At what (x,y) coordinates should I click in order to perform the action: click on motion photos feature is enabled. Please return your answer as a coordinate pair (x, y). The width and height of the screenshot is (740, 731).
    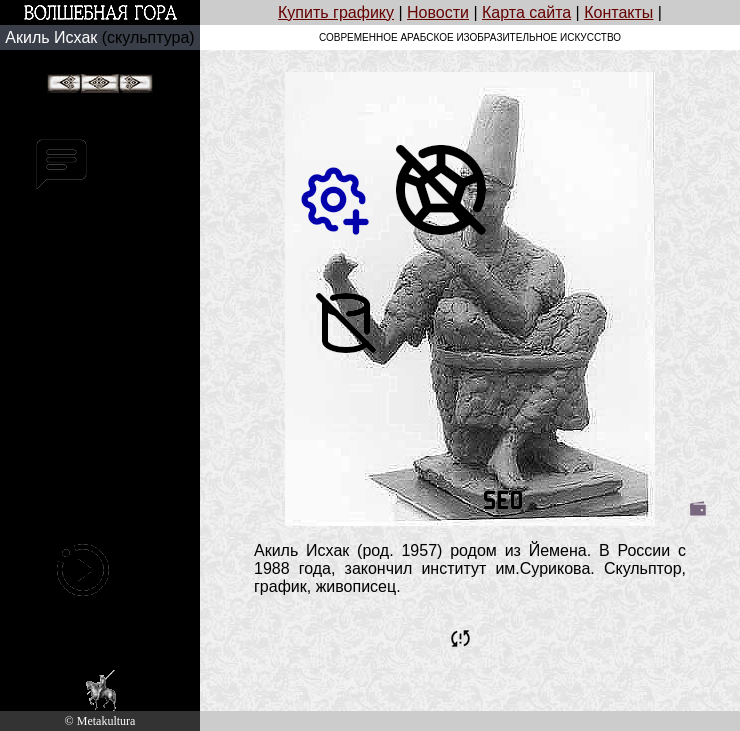
    Looking at the image, I should click on (83, 570).